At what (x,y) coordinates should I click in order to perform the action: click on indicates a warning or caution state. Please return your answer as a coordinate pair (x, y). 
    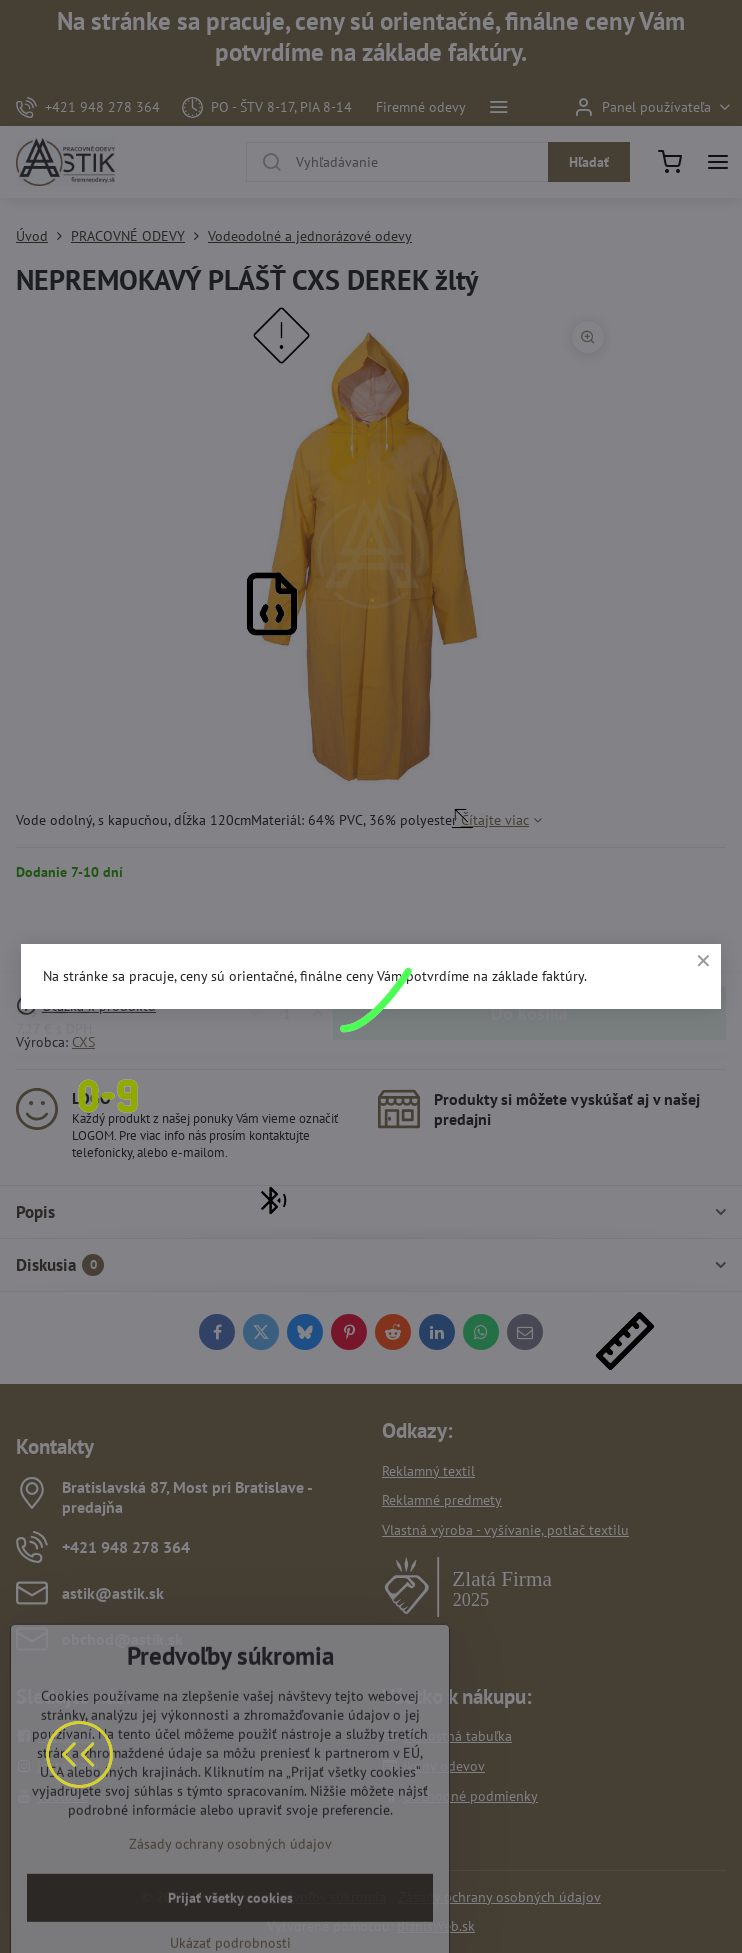
    Looking at the image, I should click on (281, 335).